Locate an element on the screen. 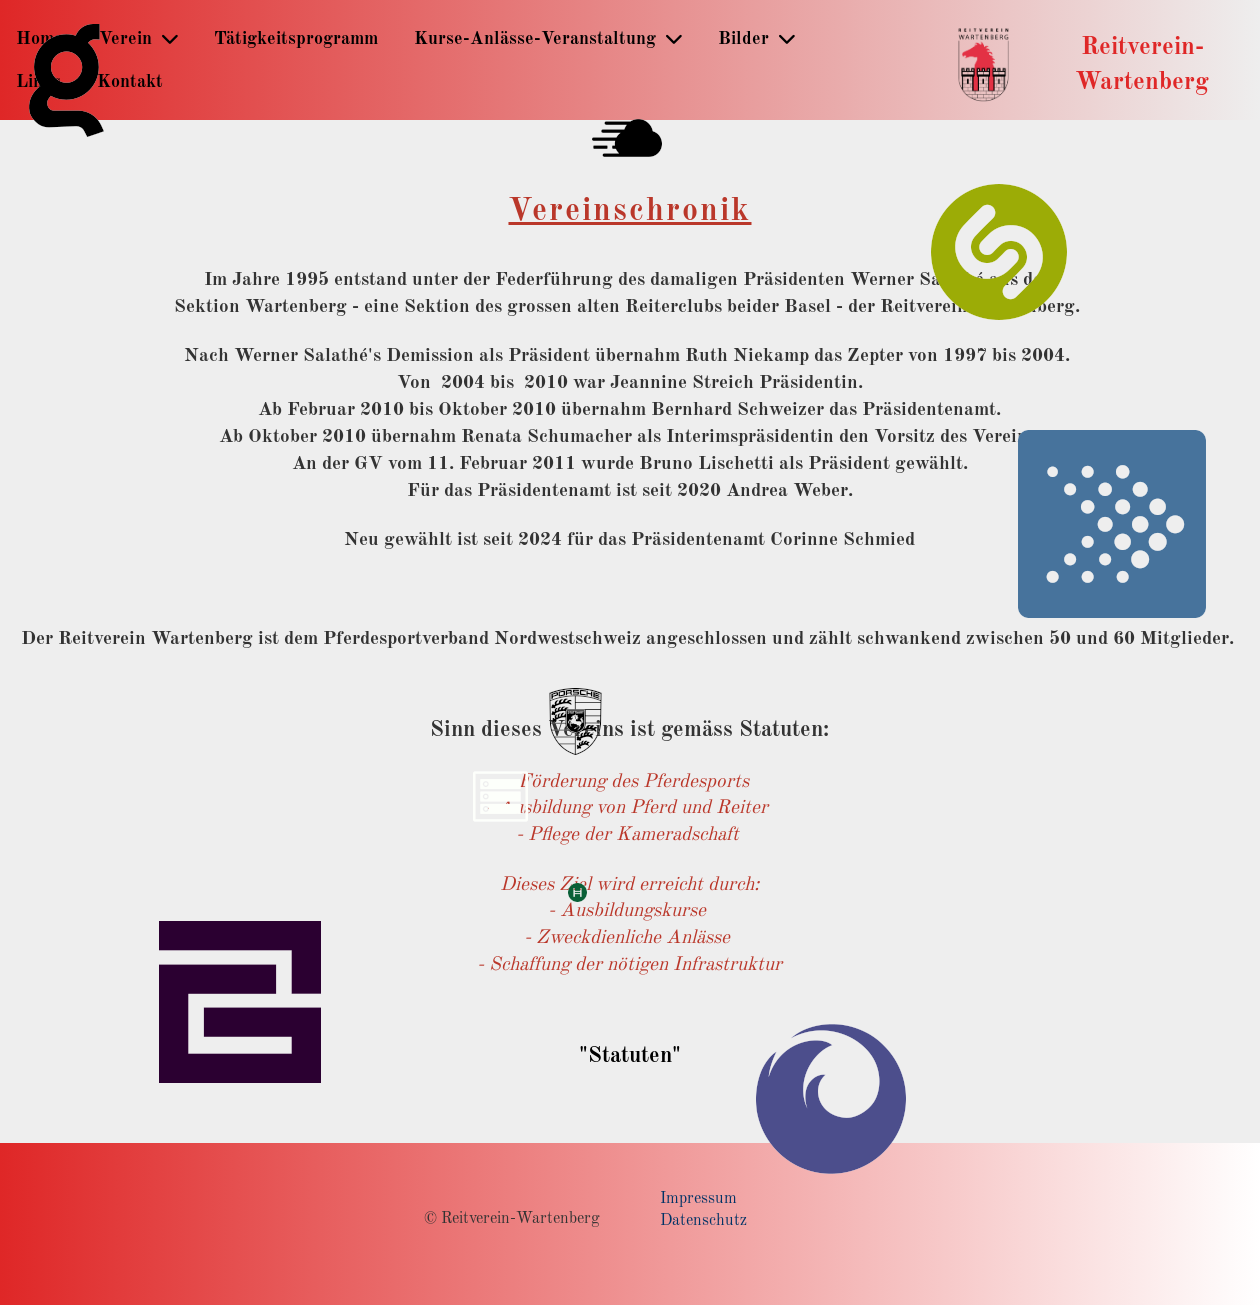  open Kagi search engine is located at coordinates (66, 80).